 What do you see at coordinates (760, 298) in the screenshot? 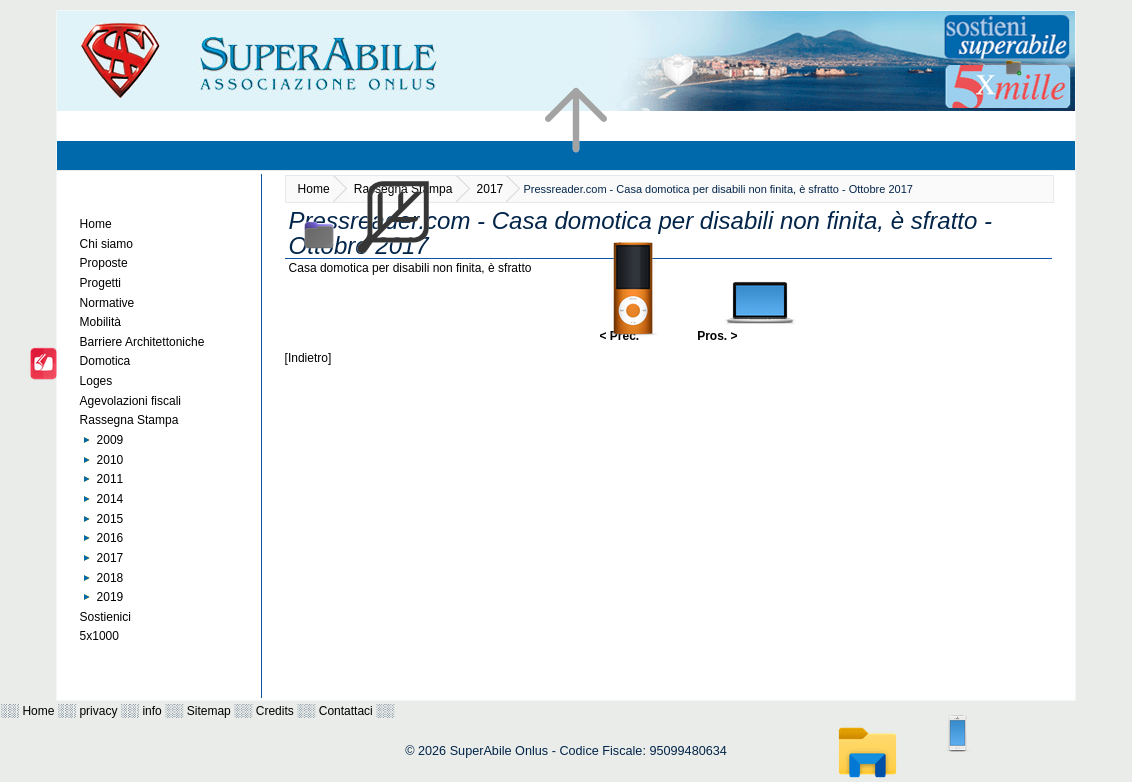
I see `represents this macbook pro device in system settings` at bounding box center [760, 298].